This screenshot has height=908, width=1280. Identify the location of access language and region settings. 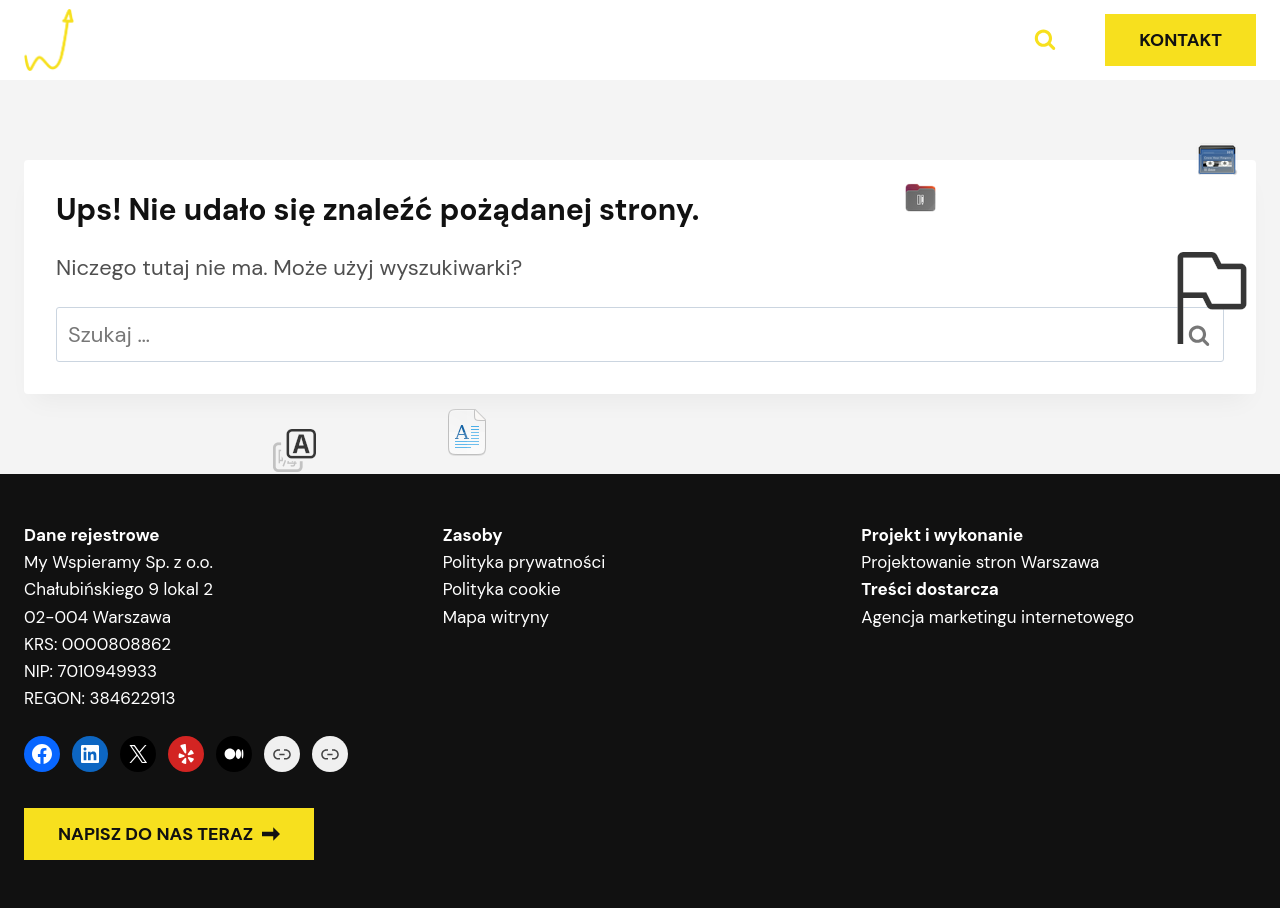
(294, 450).